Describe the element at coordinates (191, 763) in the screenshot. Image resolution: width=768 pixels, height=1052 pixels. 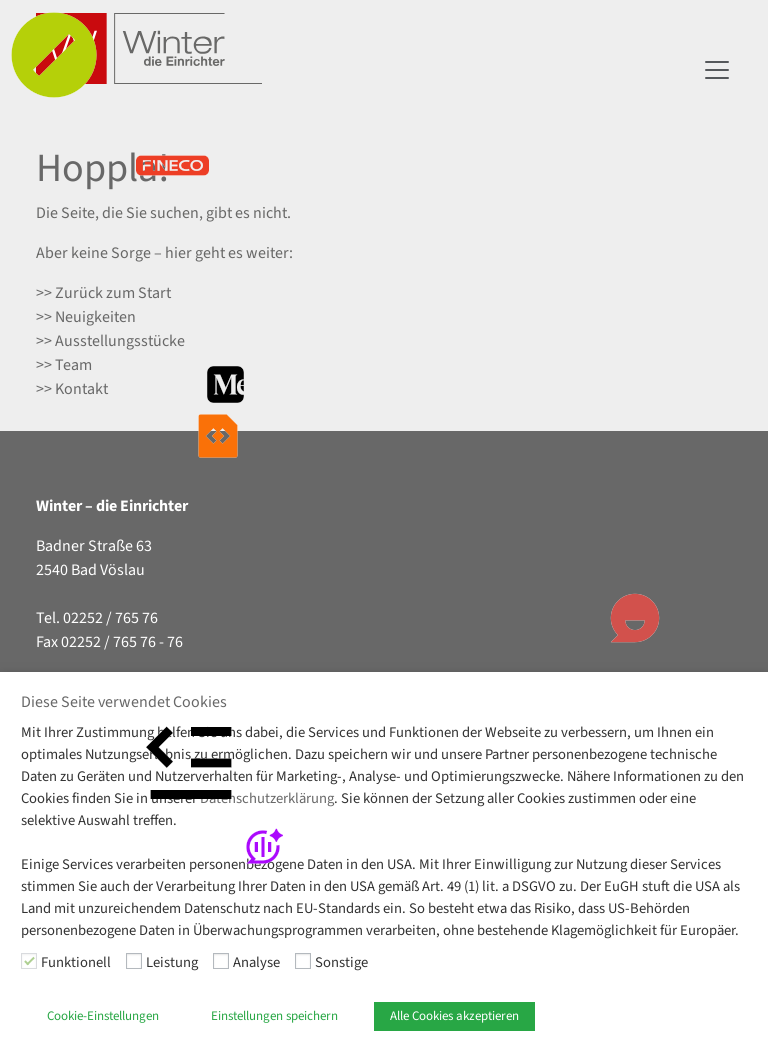
I see `collapse the sidebar menu` at that location.